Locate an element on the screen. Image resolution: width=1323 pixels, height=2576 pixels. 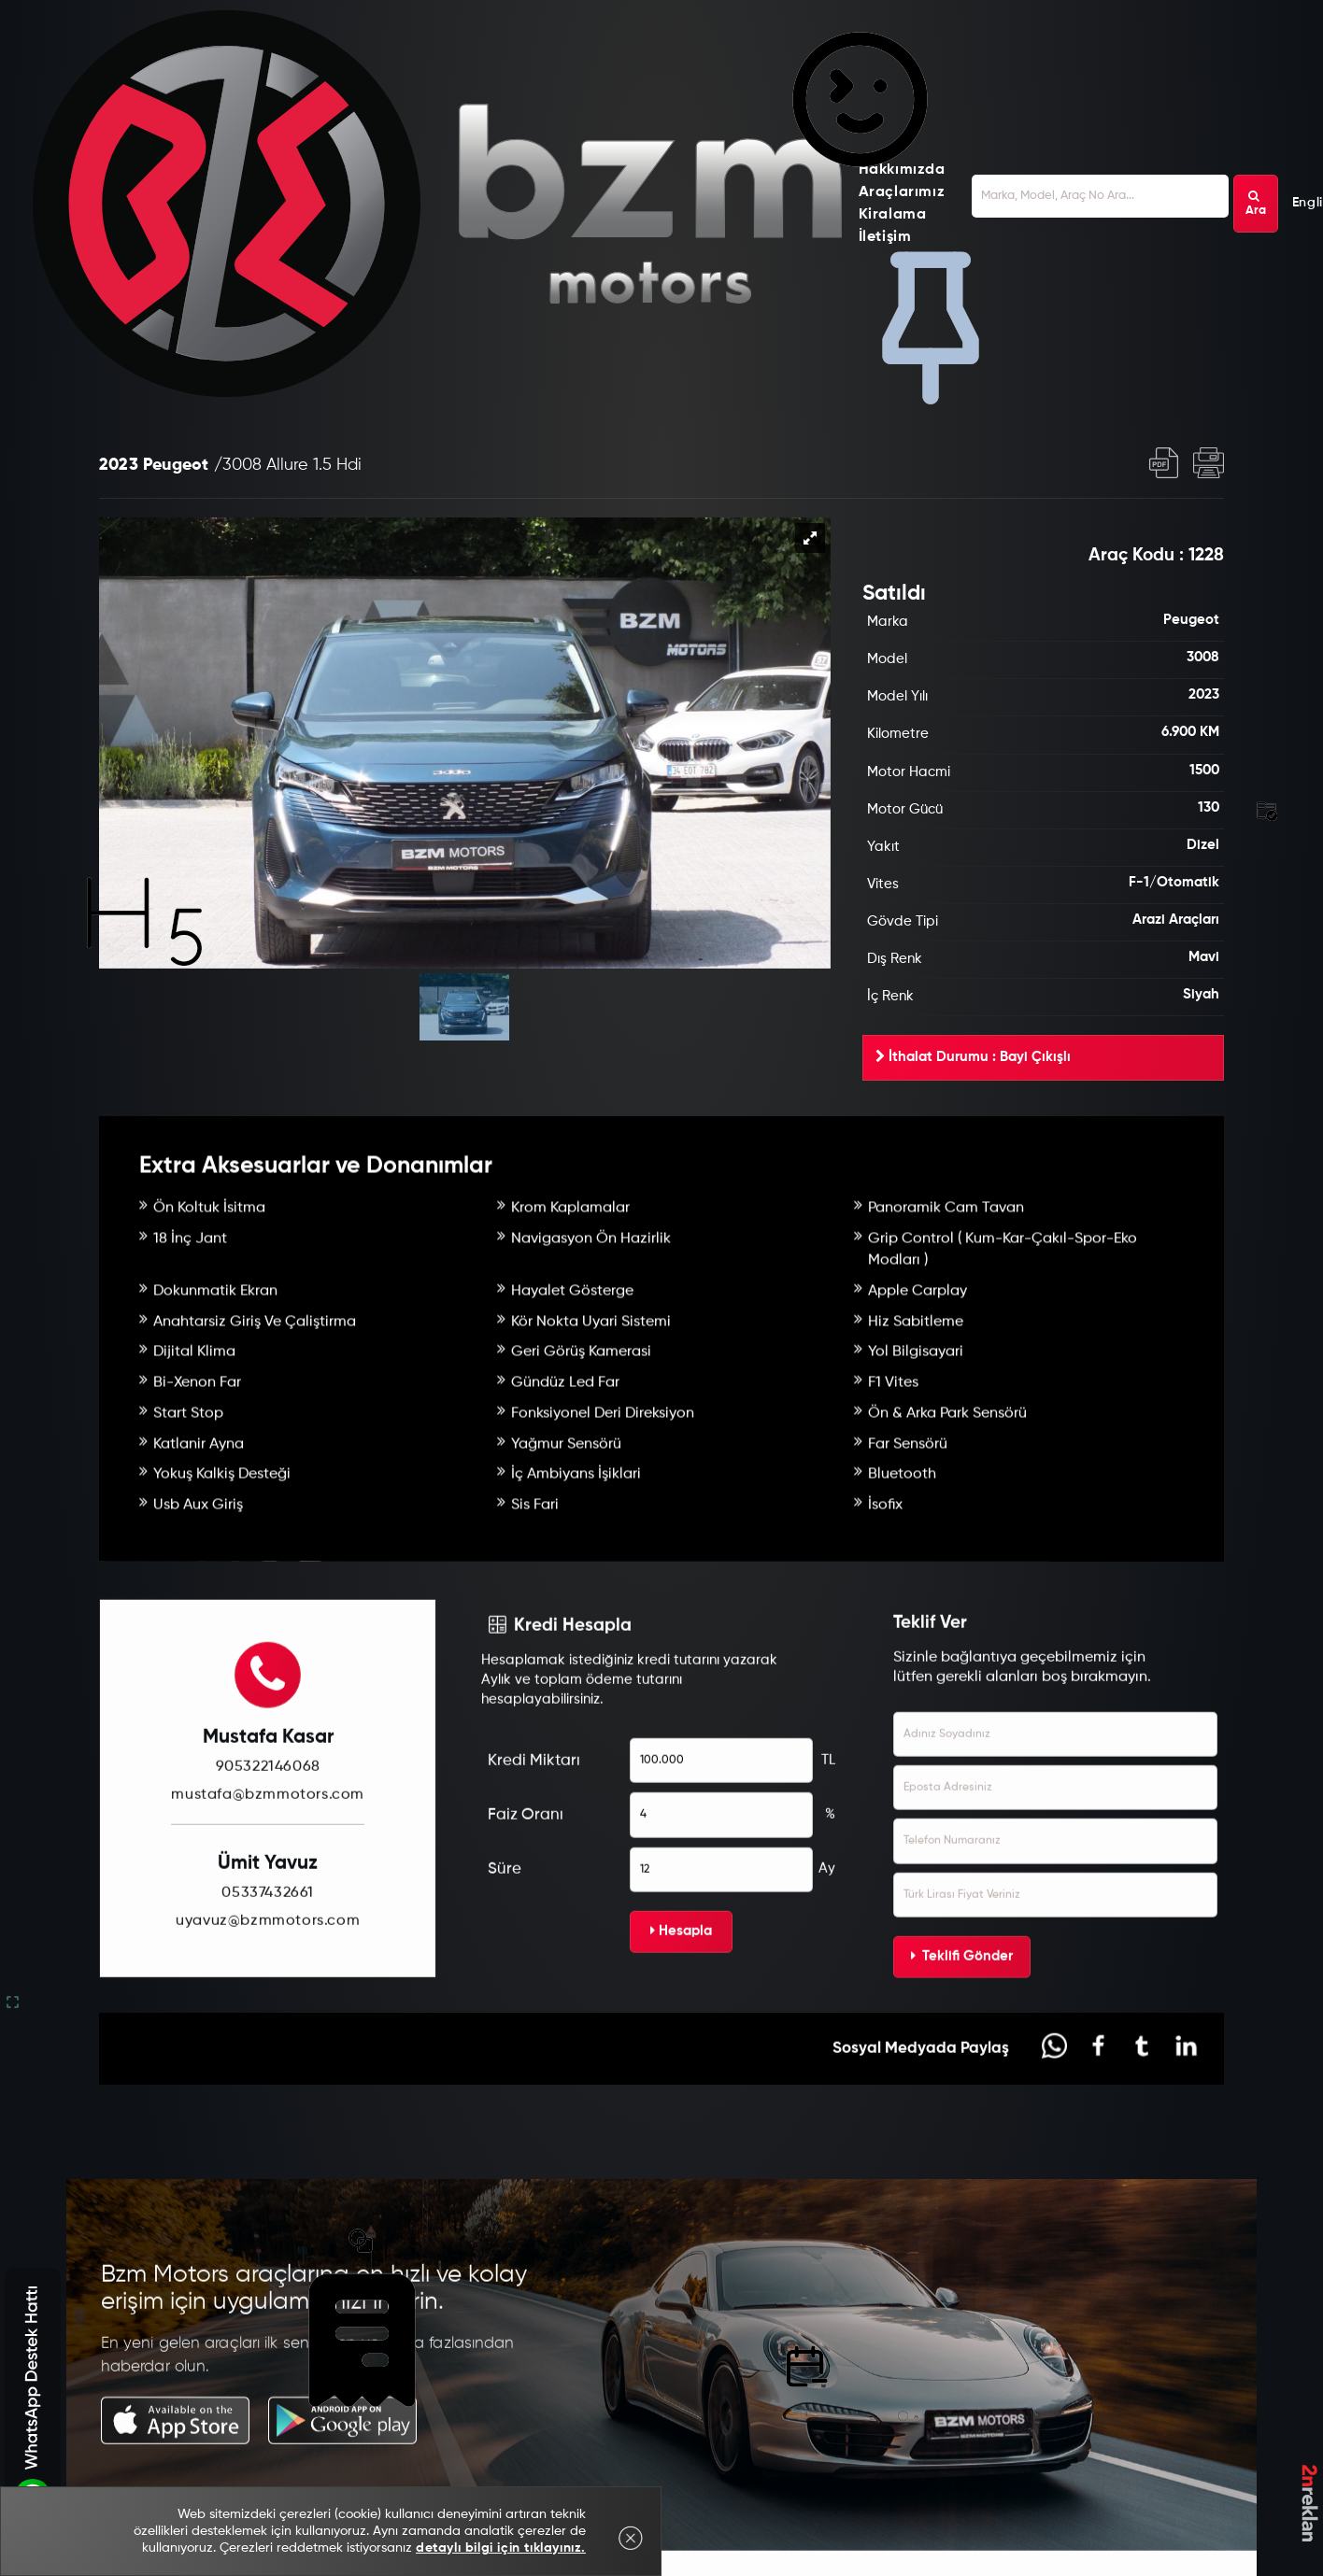
maximize window to full screen is located at coordinates (12, 2002).